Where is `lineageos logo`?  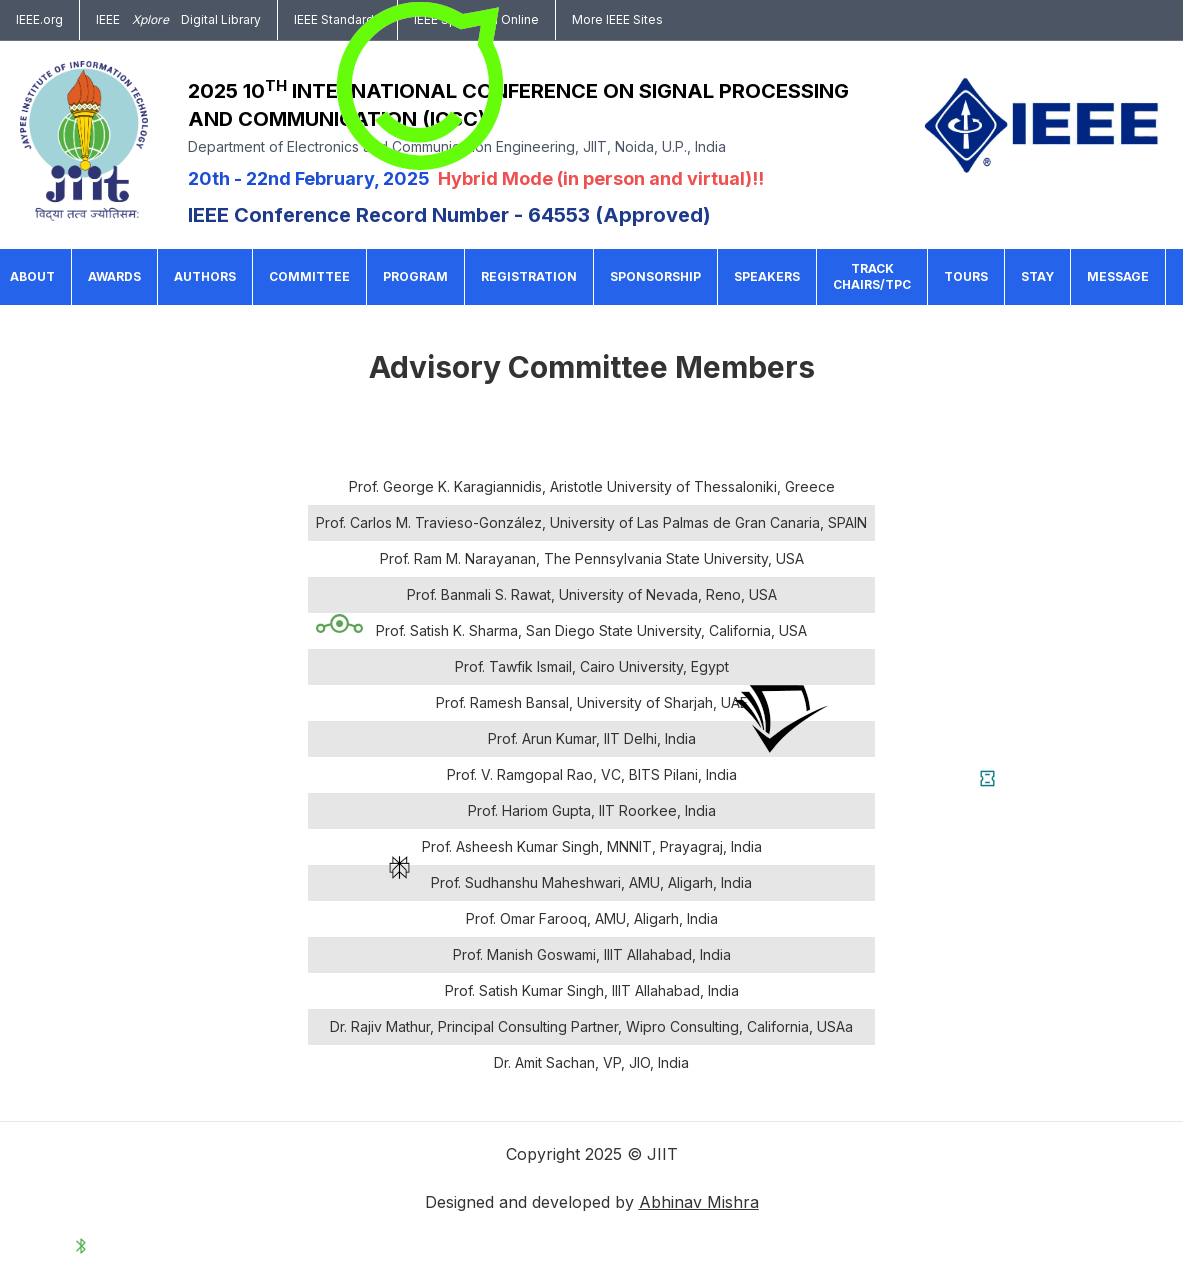 lineageos logo is located at coordinates (339, 623).